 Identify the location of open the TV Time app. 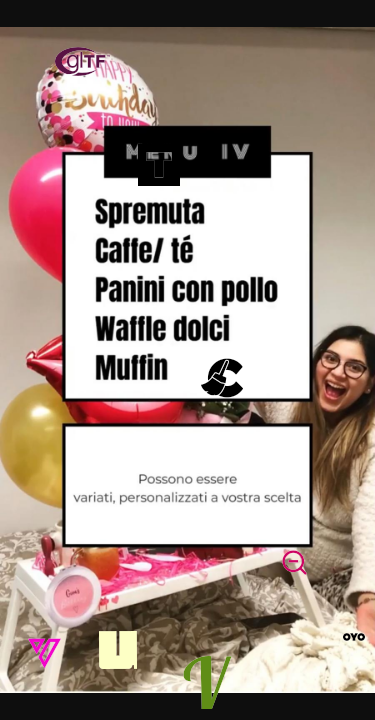
(159, 165).